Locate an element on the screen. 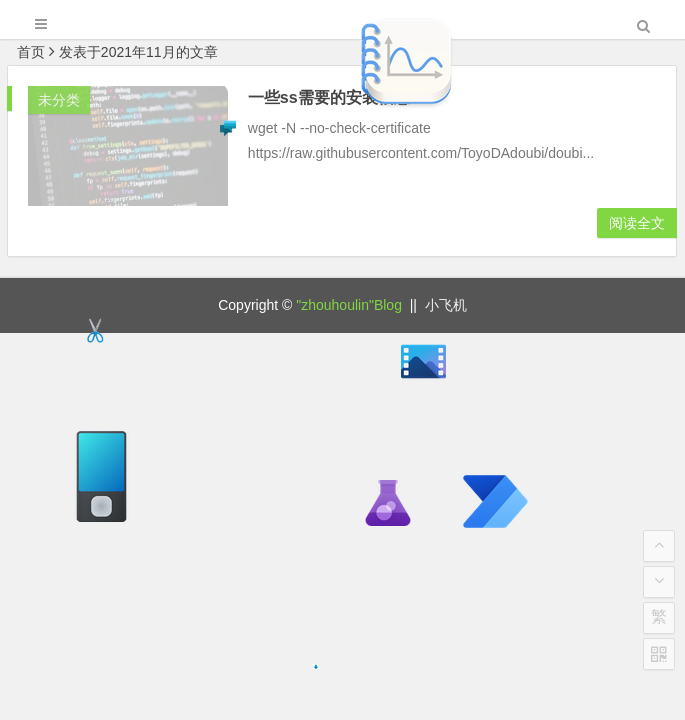  open Graphs app for data visualization is located at coordinates (408, 61).